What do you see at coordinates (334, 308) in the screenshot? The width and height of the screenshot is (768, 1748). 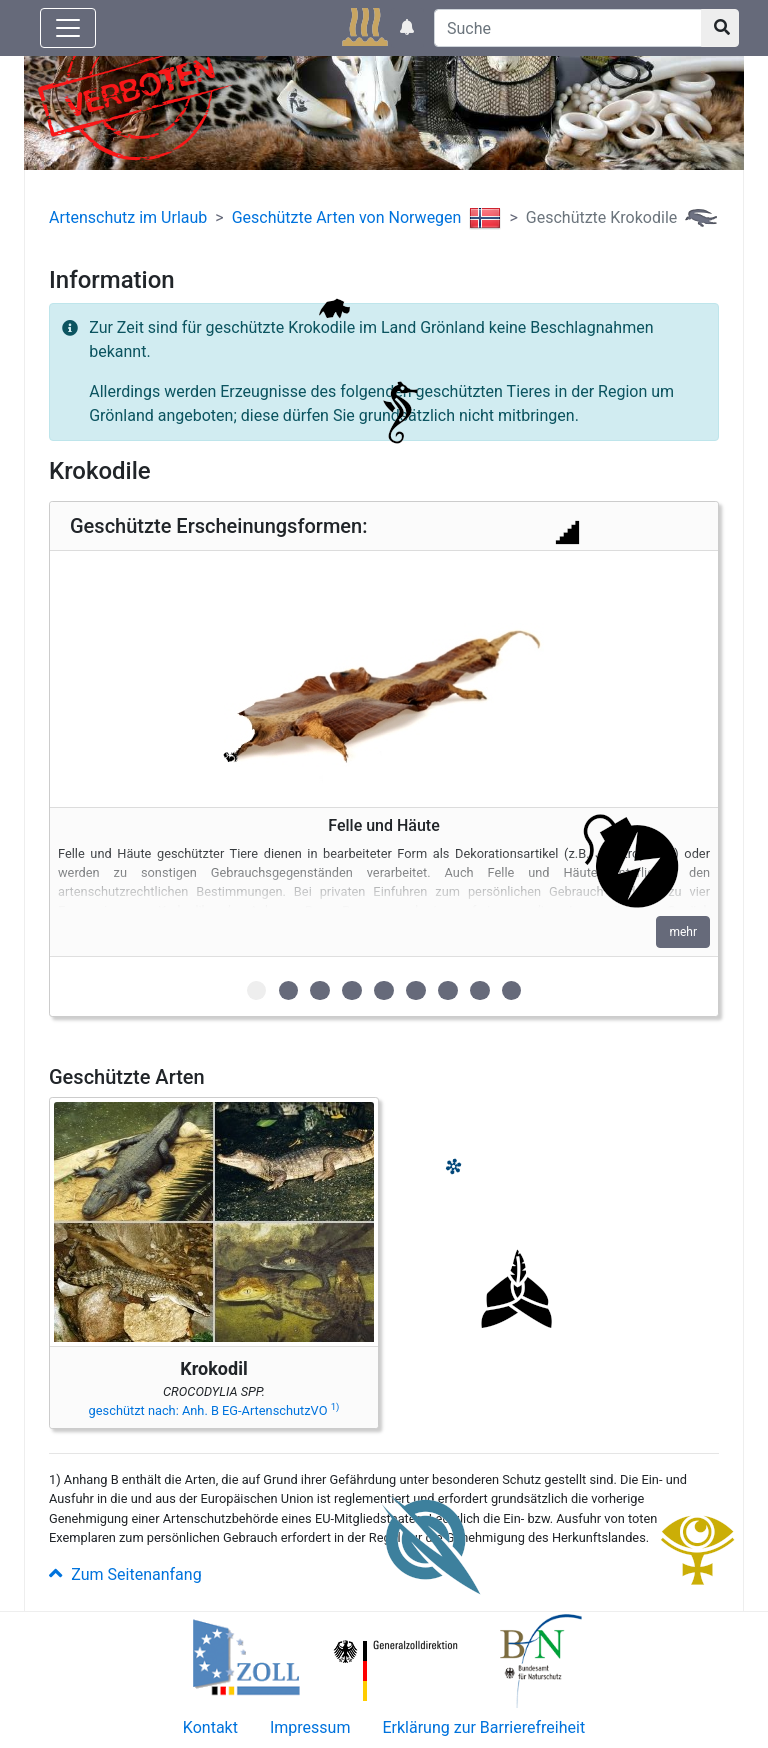 I see `select switzerland as country or region` at bounding box center [334, 308].